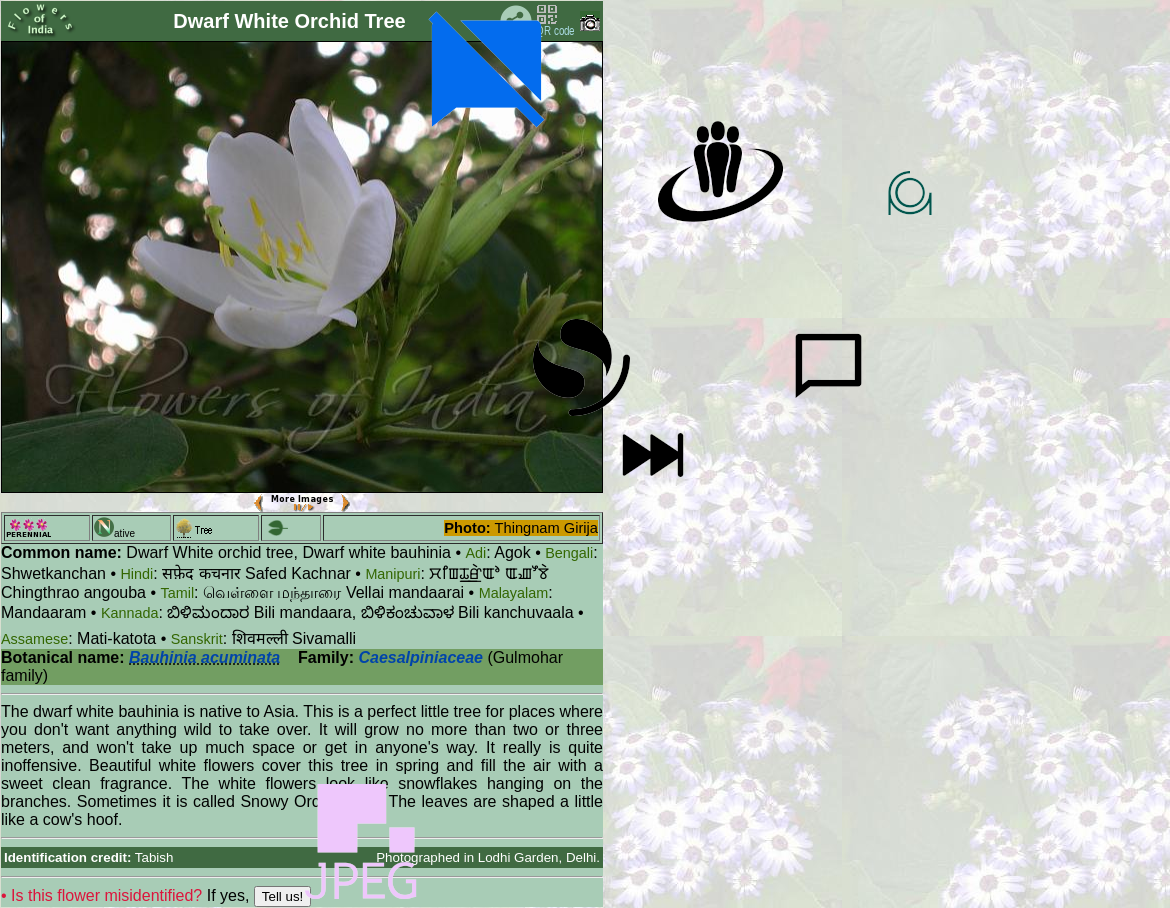 The width and height of the screenshot is (1170, 908). I want to click on jpeg file format indicator, so click(360, 841).